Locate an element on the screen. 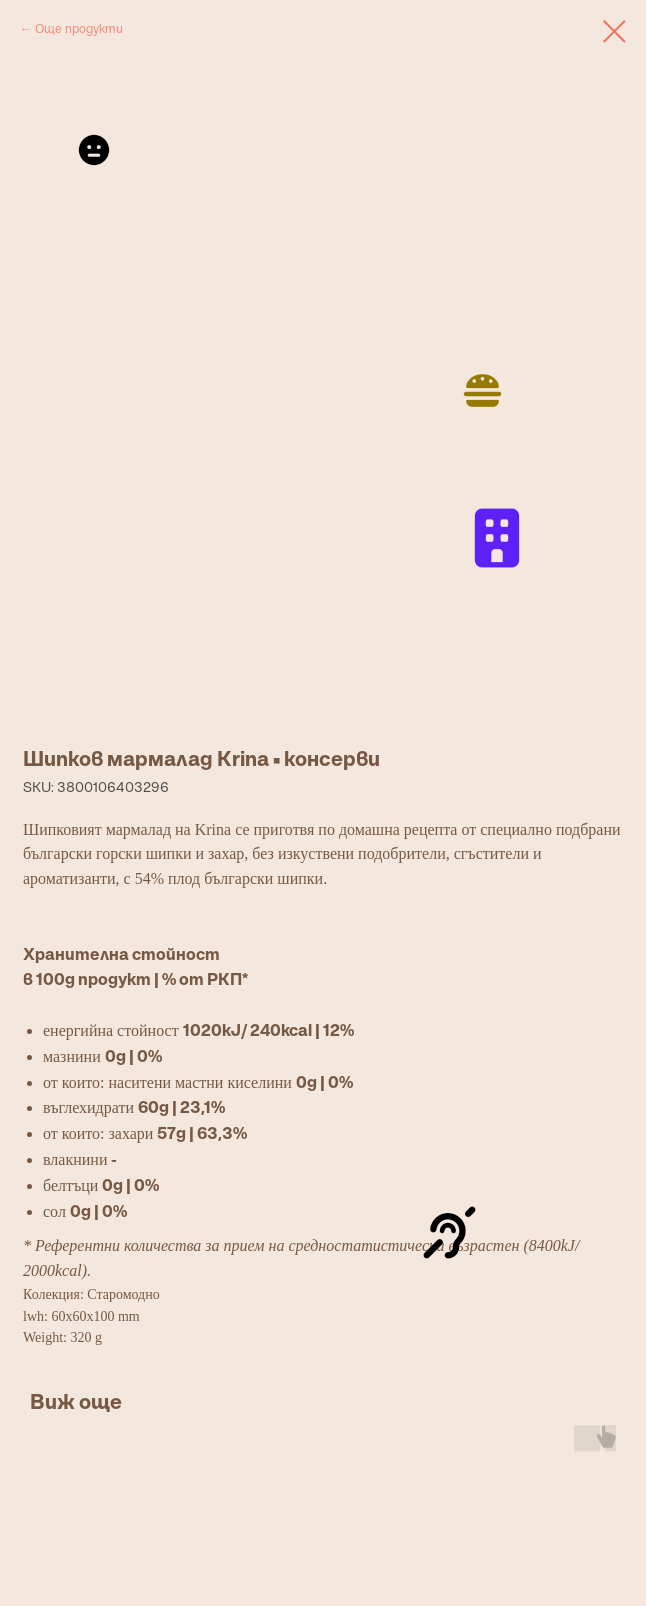  open navigation menu is located at coordinates (482, 390).